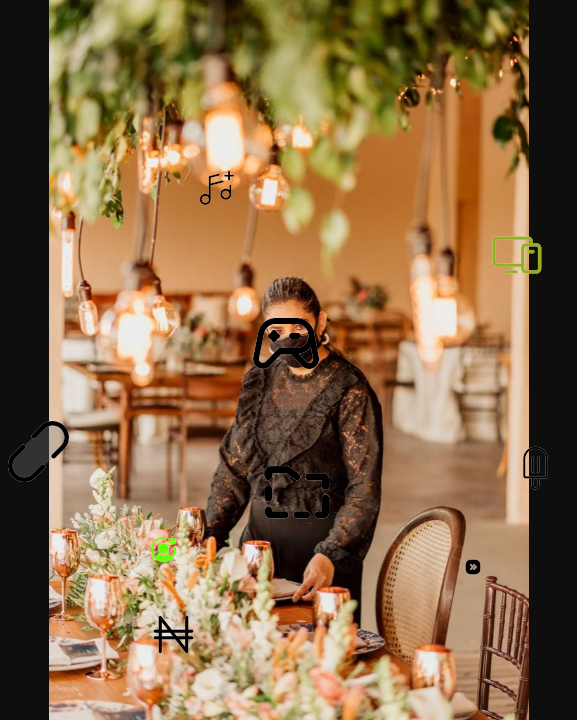  I want to click on access gaming features or settings, so click(286, 342).